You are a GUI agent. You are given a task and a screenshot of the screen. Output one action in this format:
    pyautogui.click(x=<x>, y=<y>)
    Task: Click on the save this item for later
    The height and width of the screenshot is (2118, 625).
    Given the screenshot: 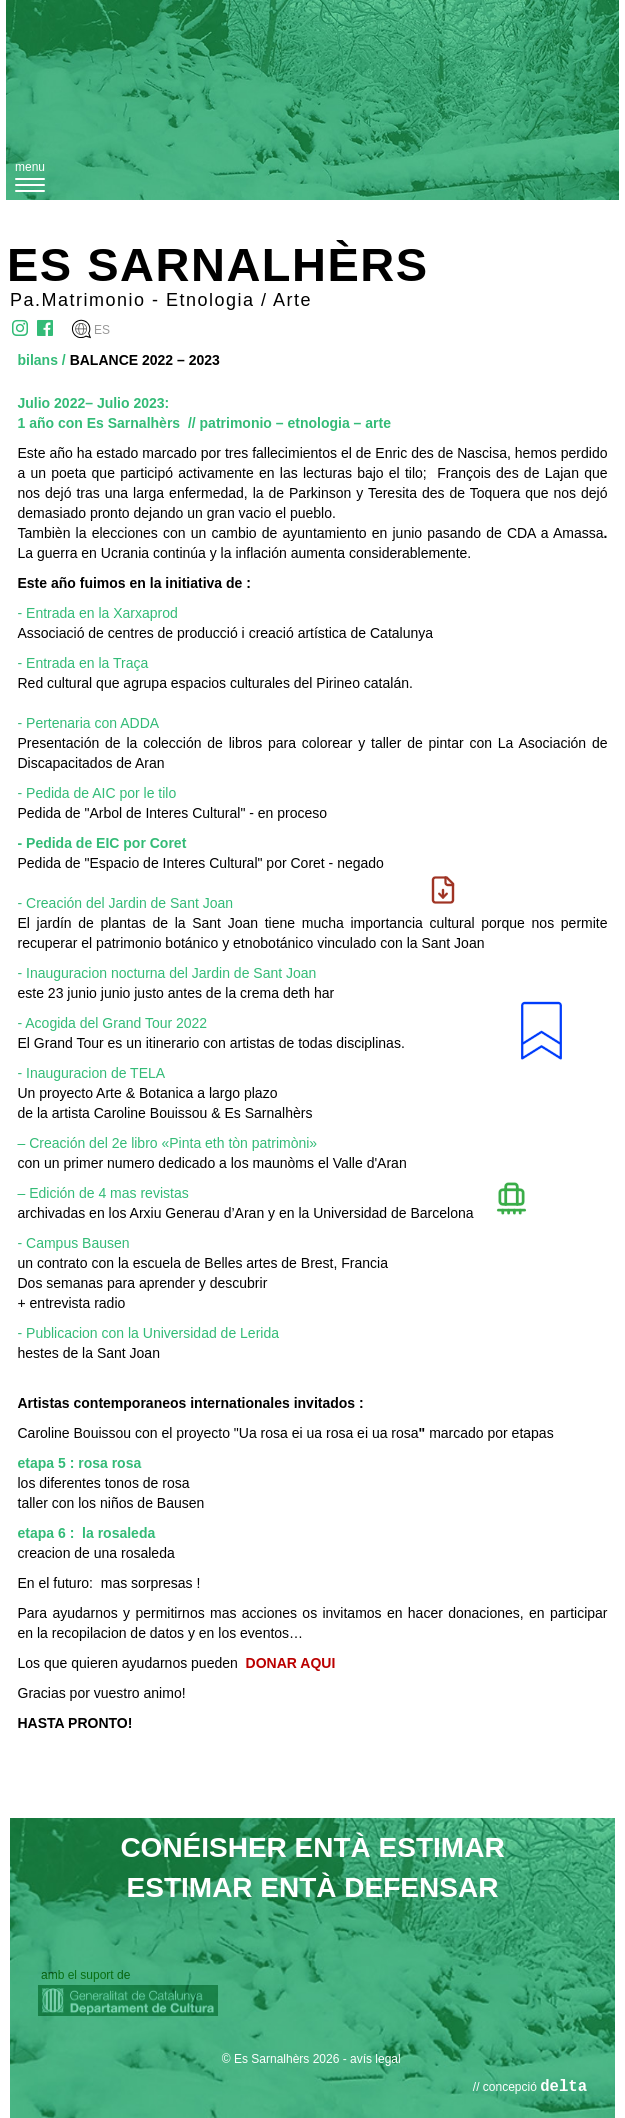 What is the action you would take?
    pyautogui.click(x=541, y=1029)
    